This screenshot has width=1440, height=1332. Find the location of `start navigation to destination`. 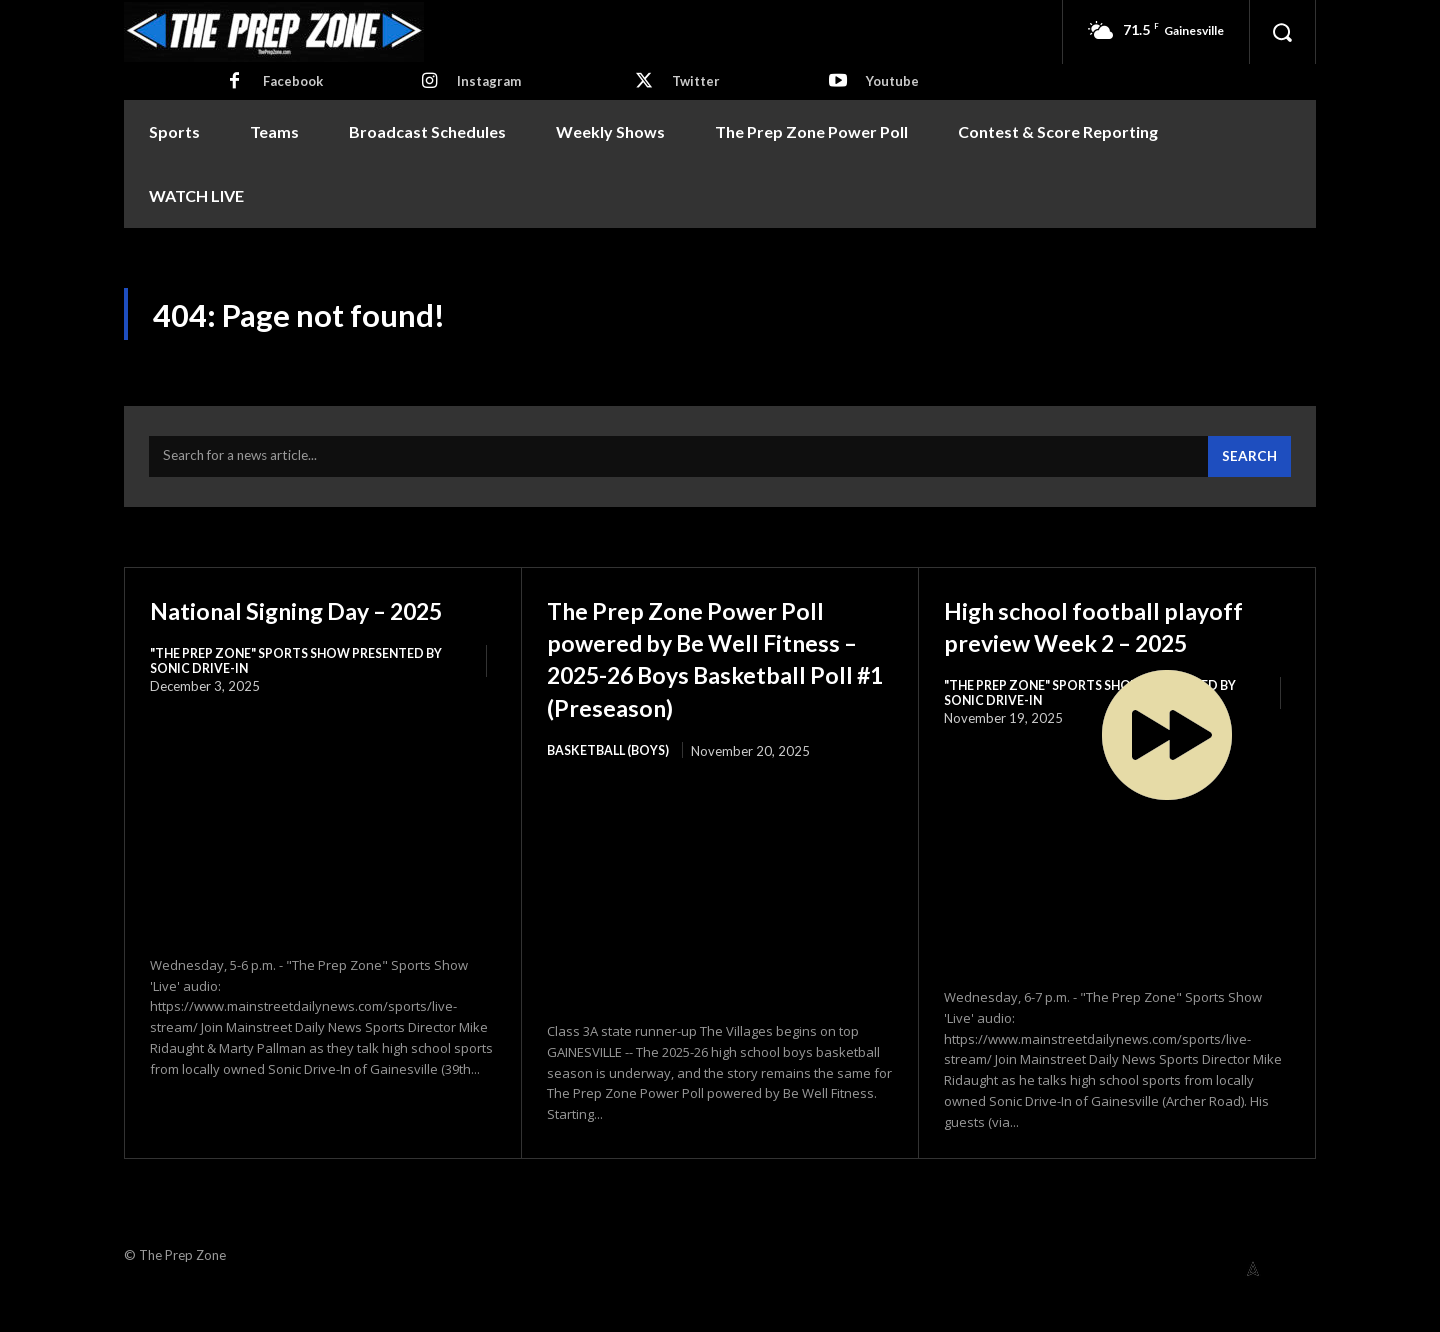

start navigation to destination is located at coordinates (1253, 1269).